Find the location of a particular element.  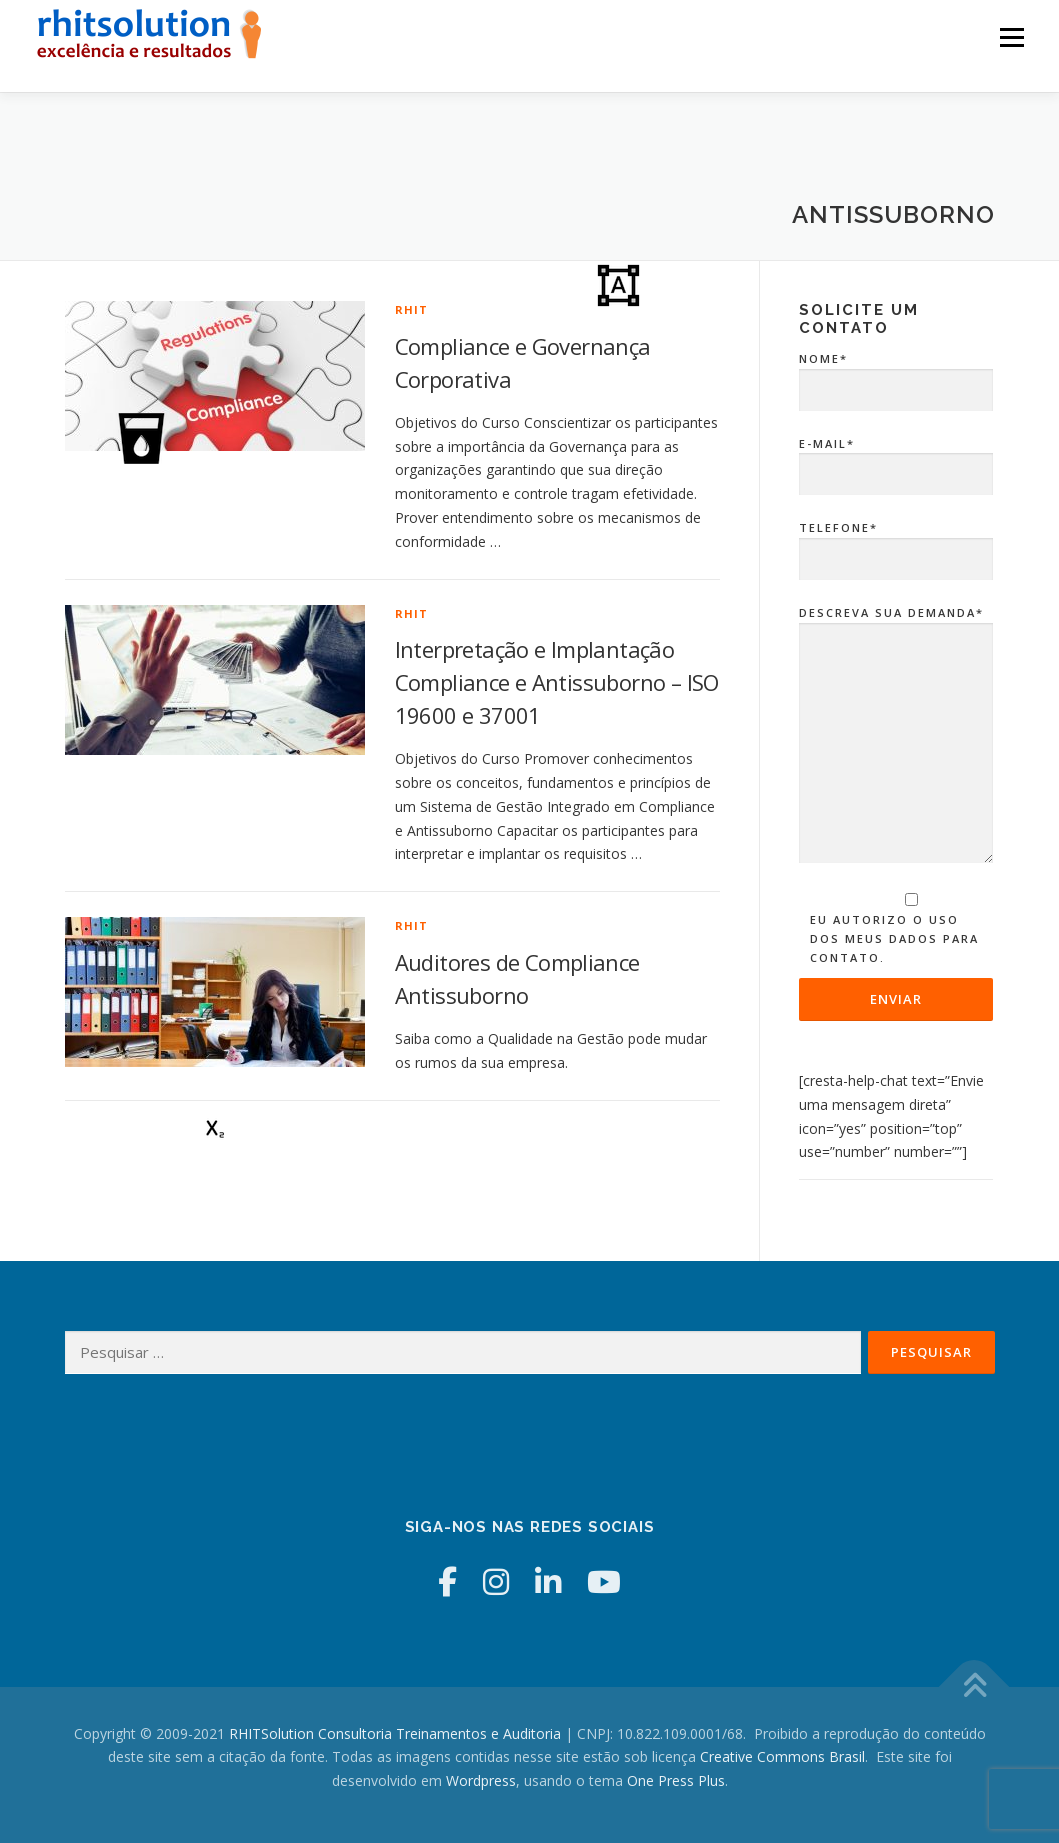

find nearby drink or beverage locations is located at coordinates (141, 438).